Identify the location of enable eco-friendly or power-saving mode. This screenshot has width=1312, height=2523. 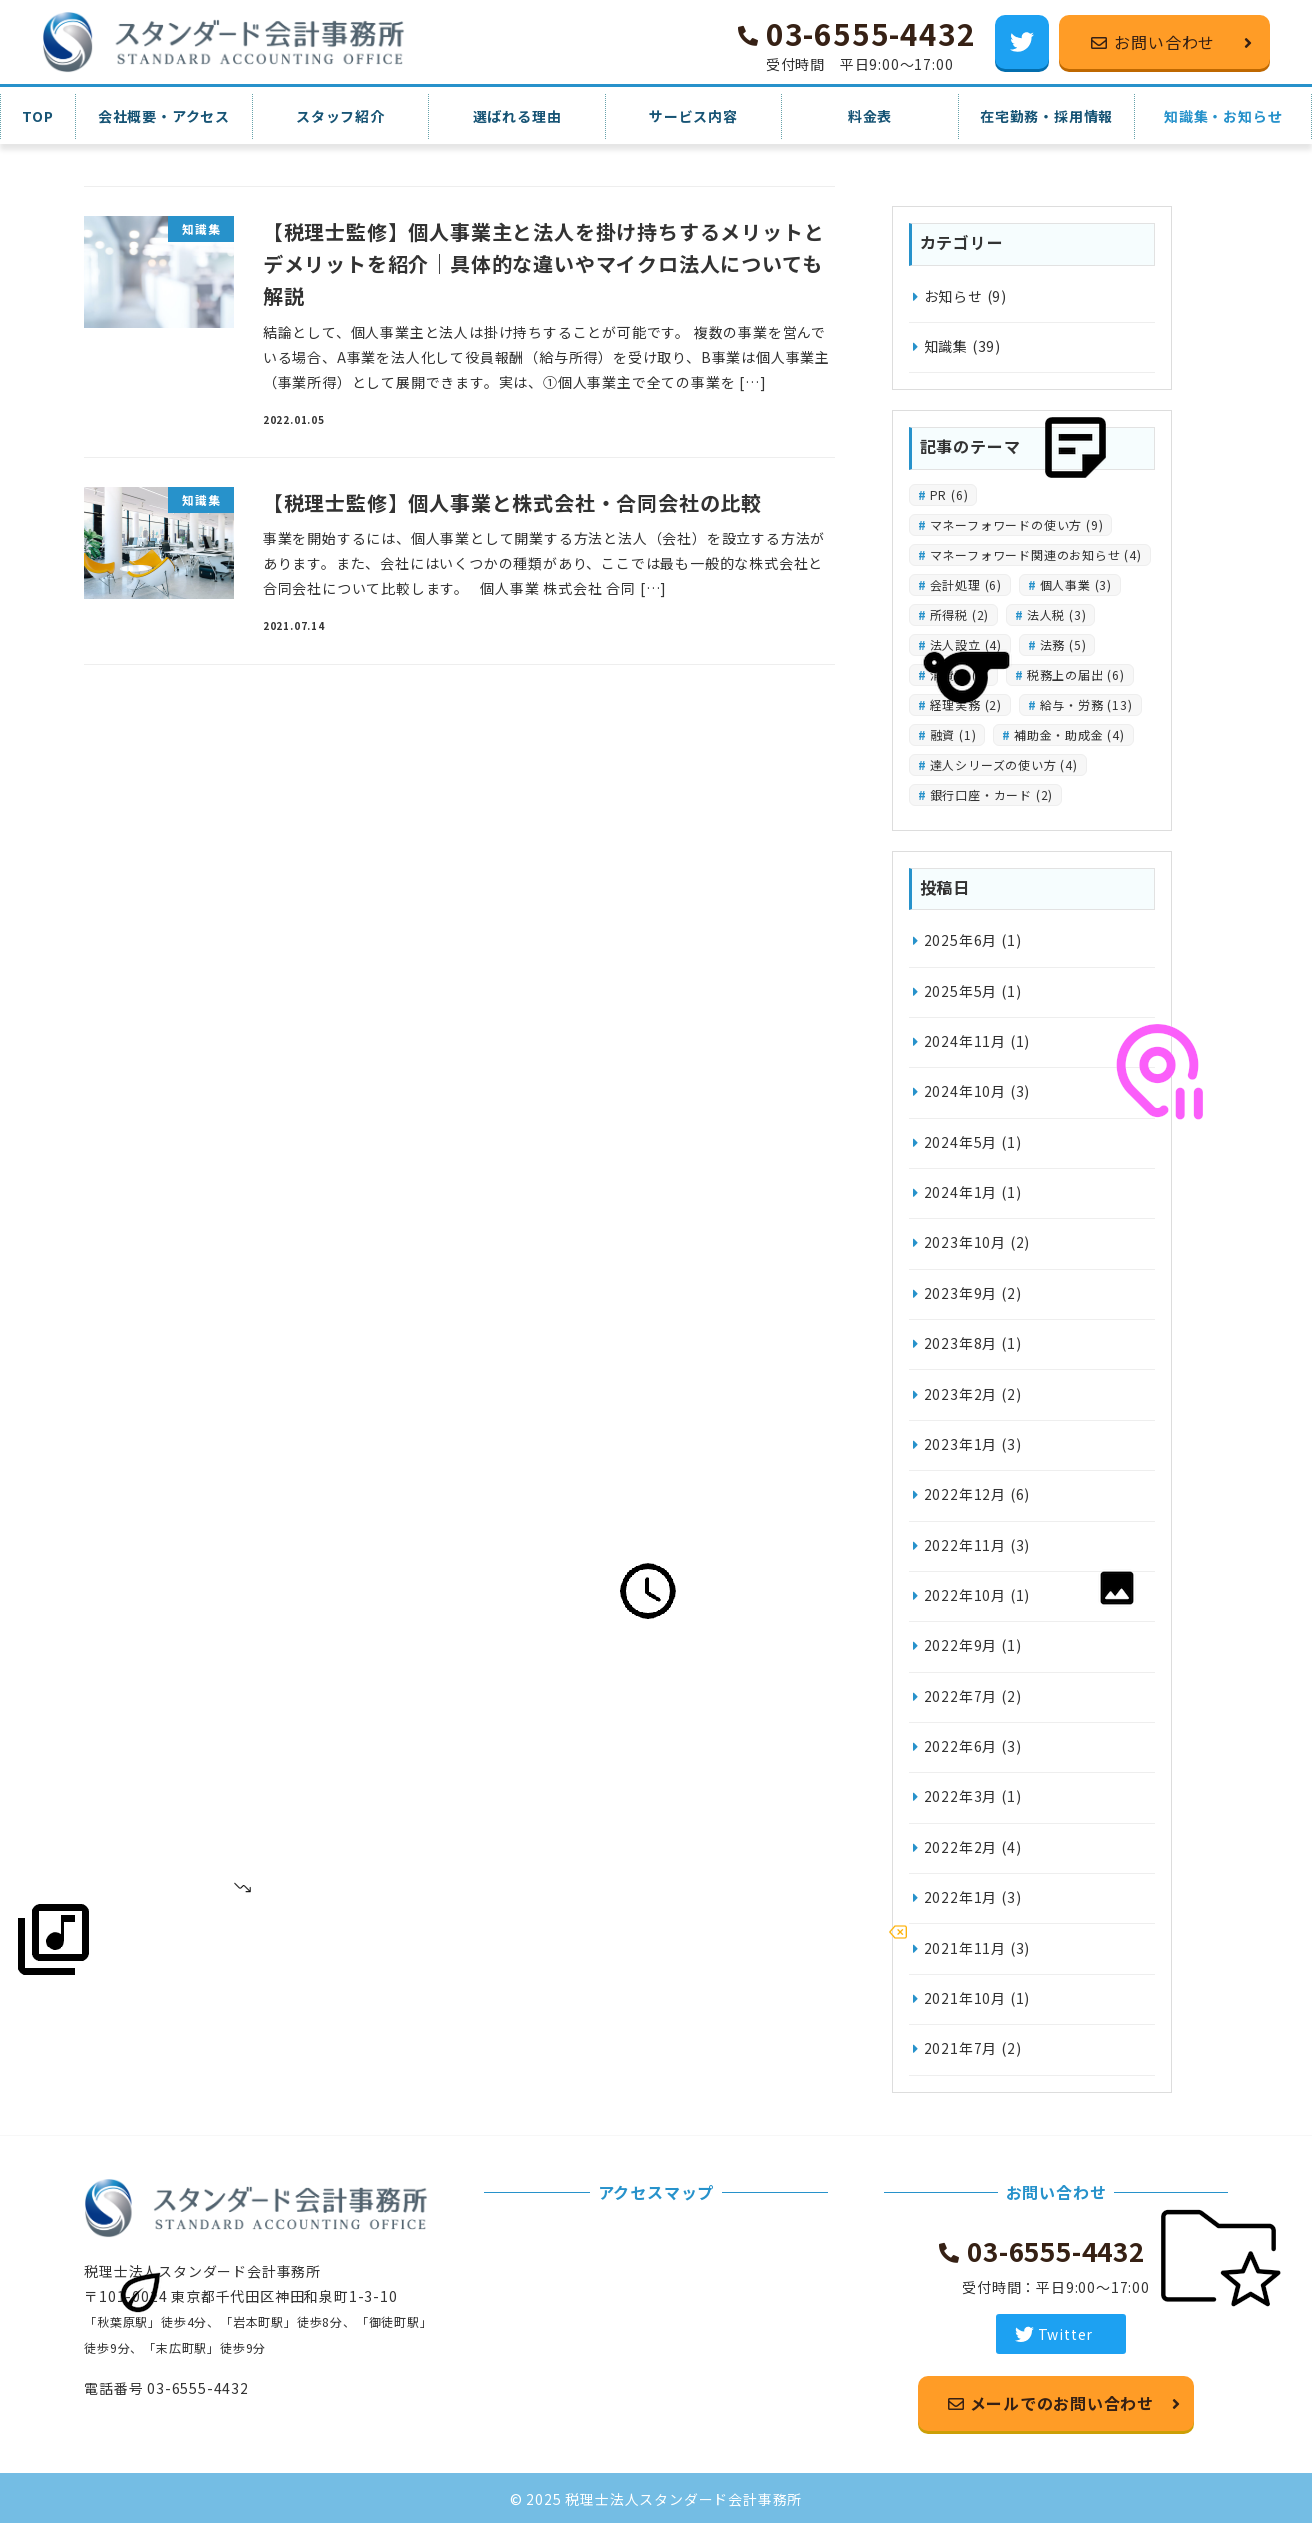
(140, 2292).